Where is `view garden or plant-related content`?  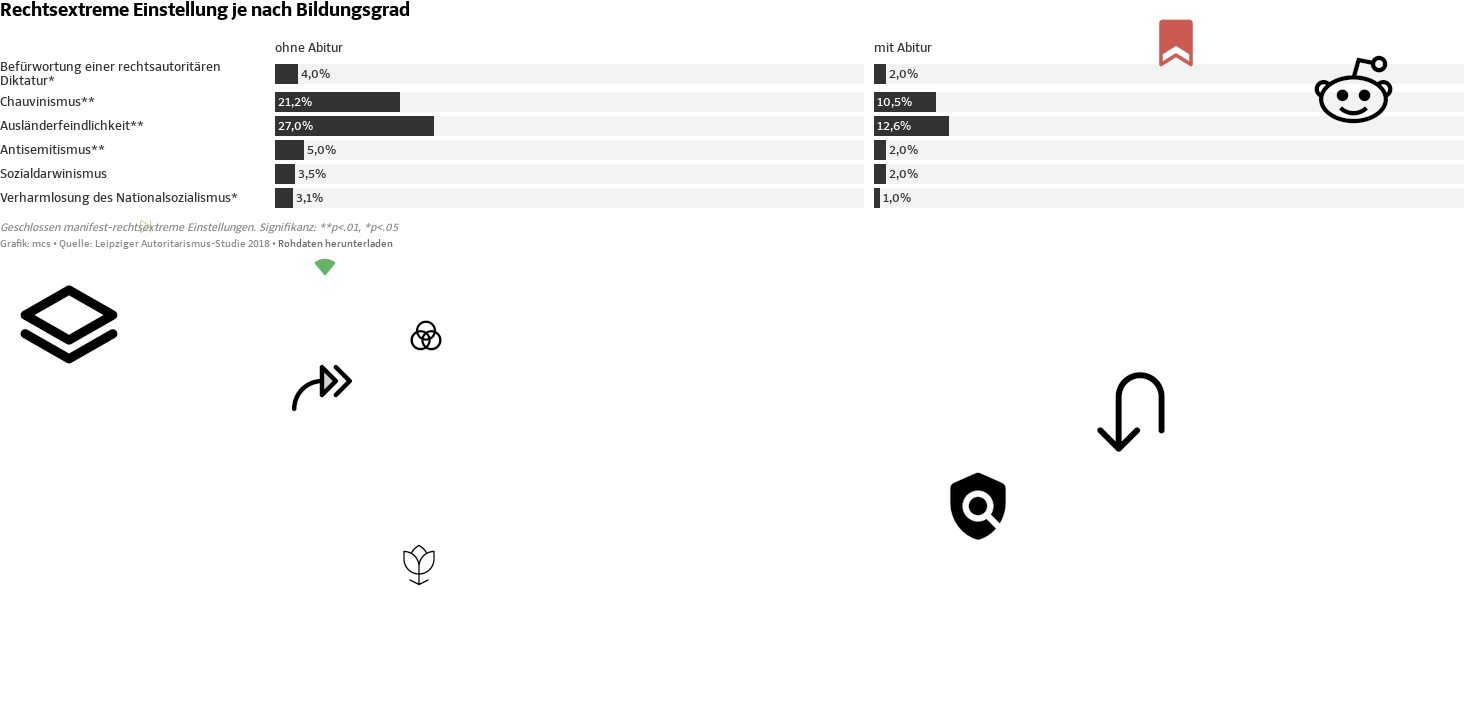
view garden or plant-related content is located at coordinates (419, 565).